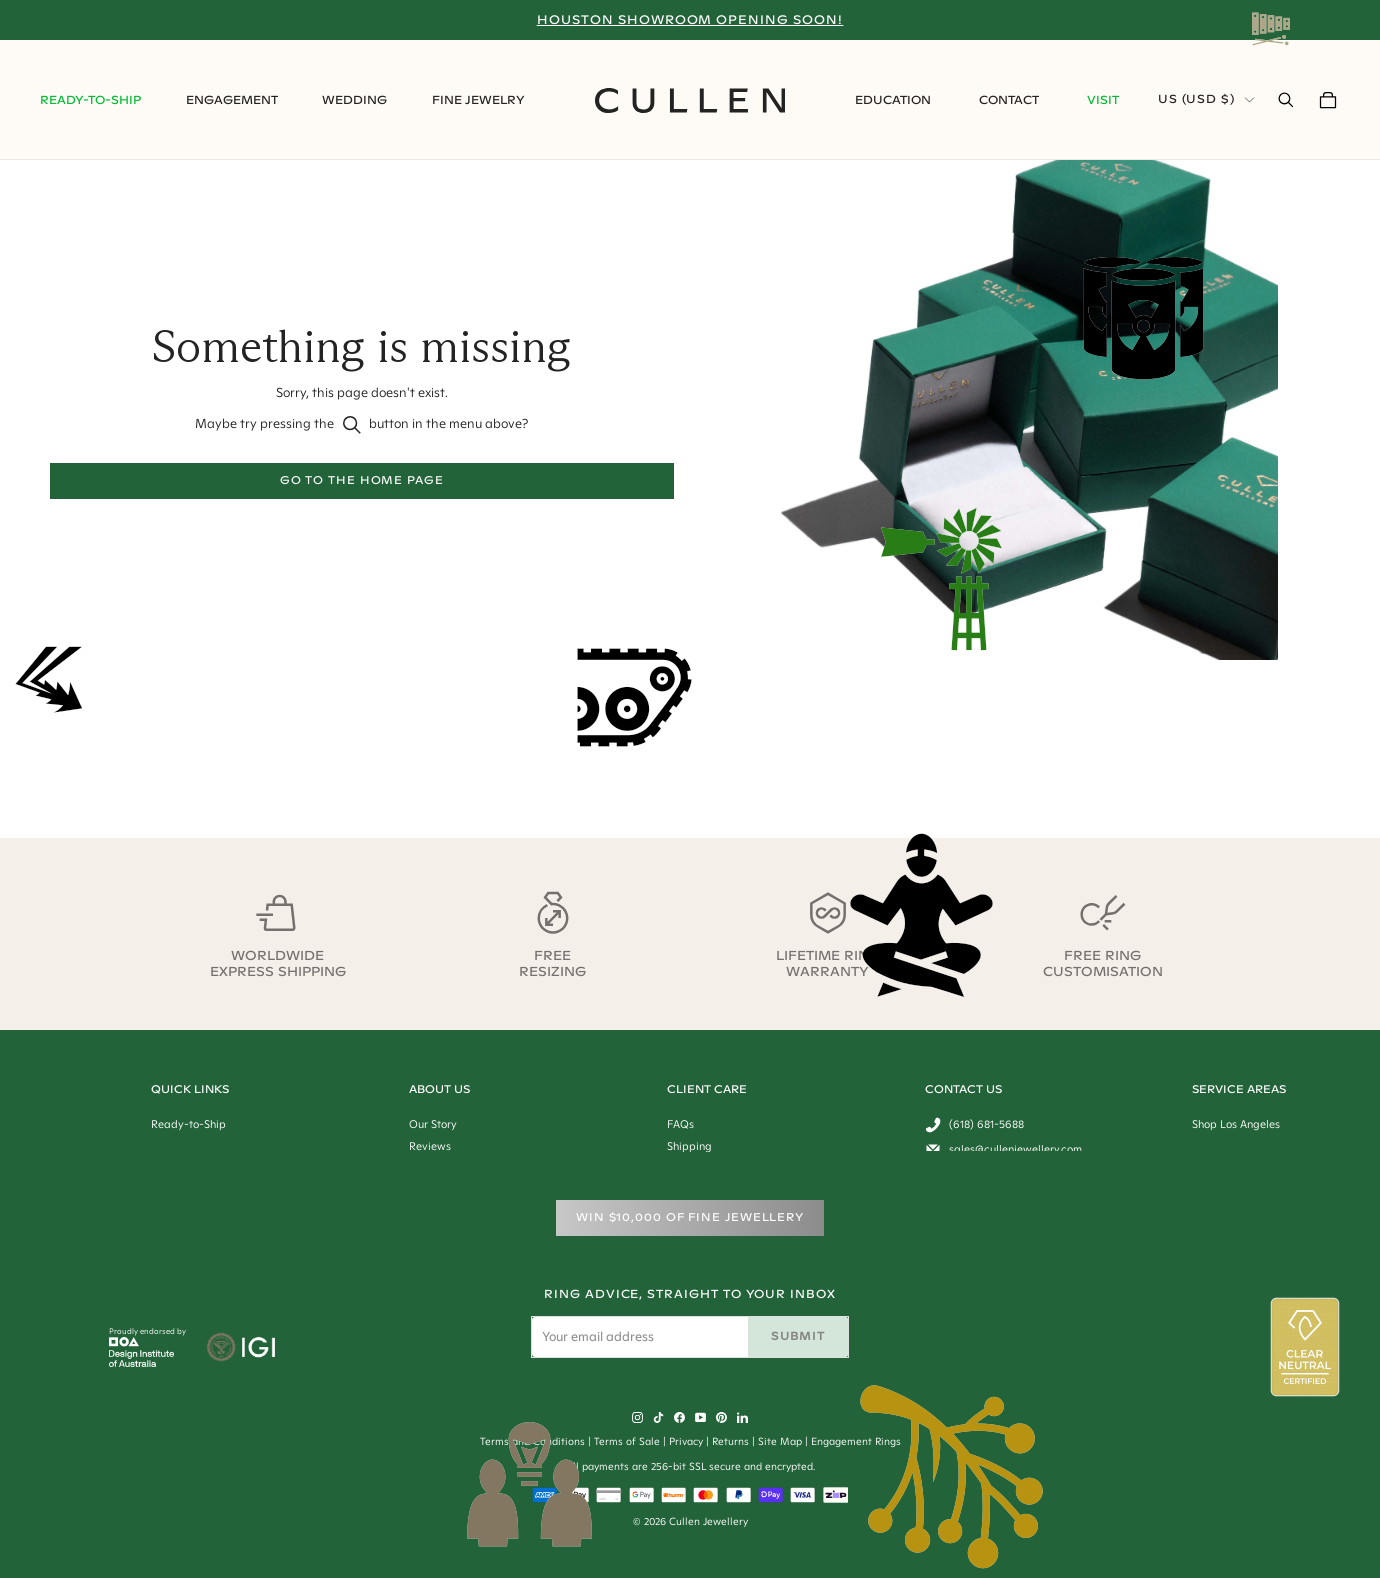  Describe the element at coordinates (48, 679) in the screenshot. I see `redirect or reroute an action` at that location.